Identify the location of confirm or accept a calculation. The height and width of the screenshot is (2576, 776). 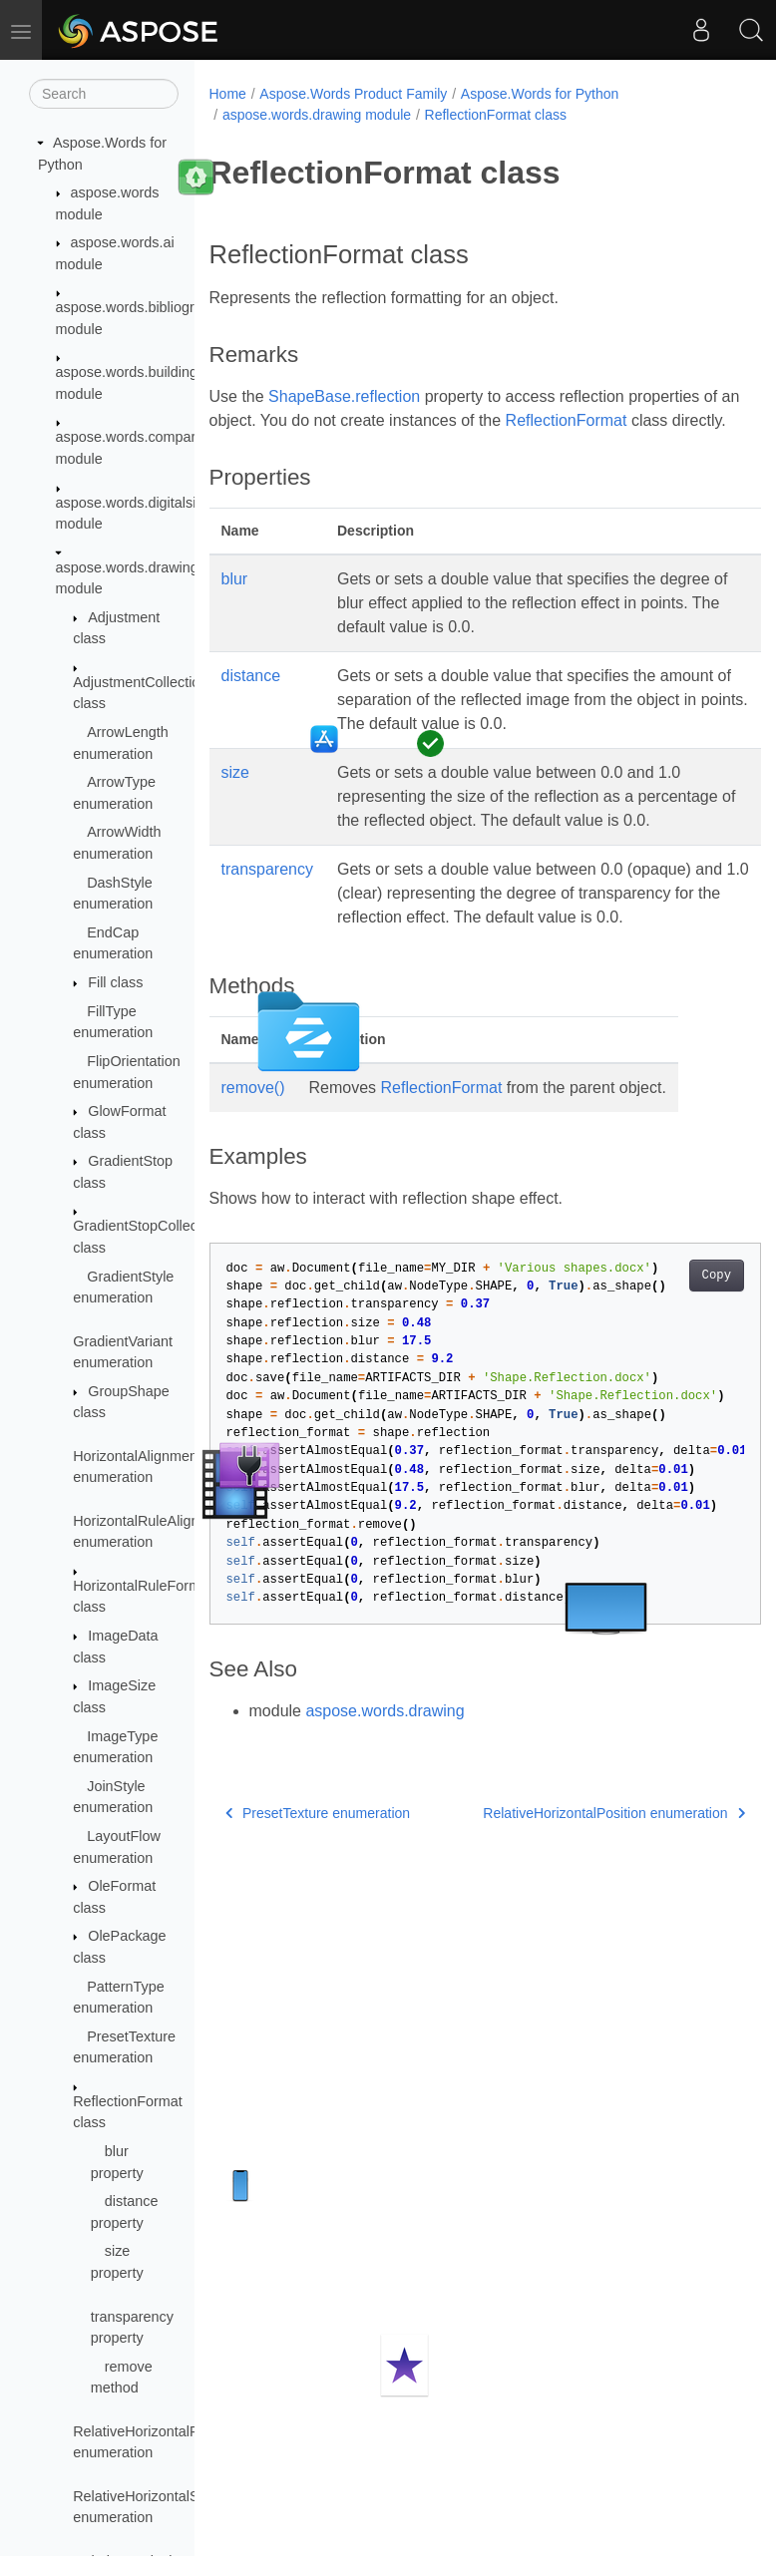
(430, 743).